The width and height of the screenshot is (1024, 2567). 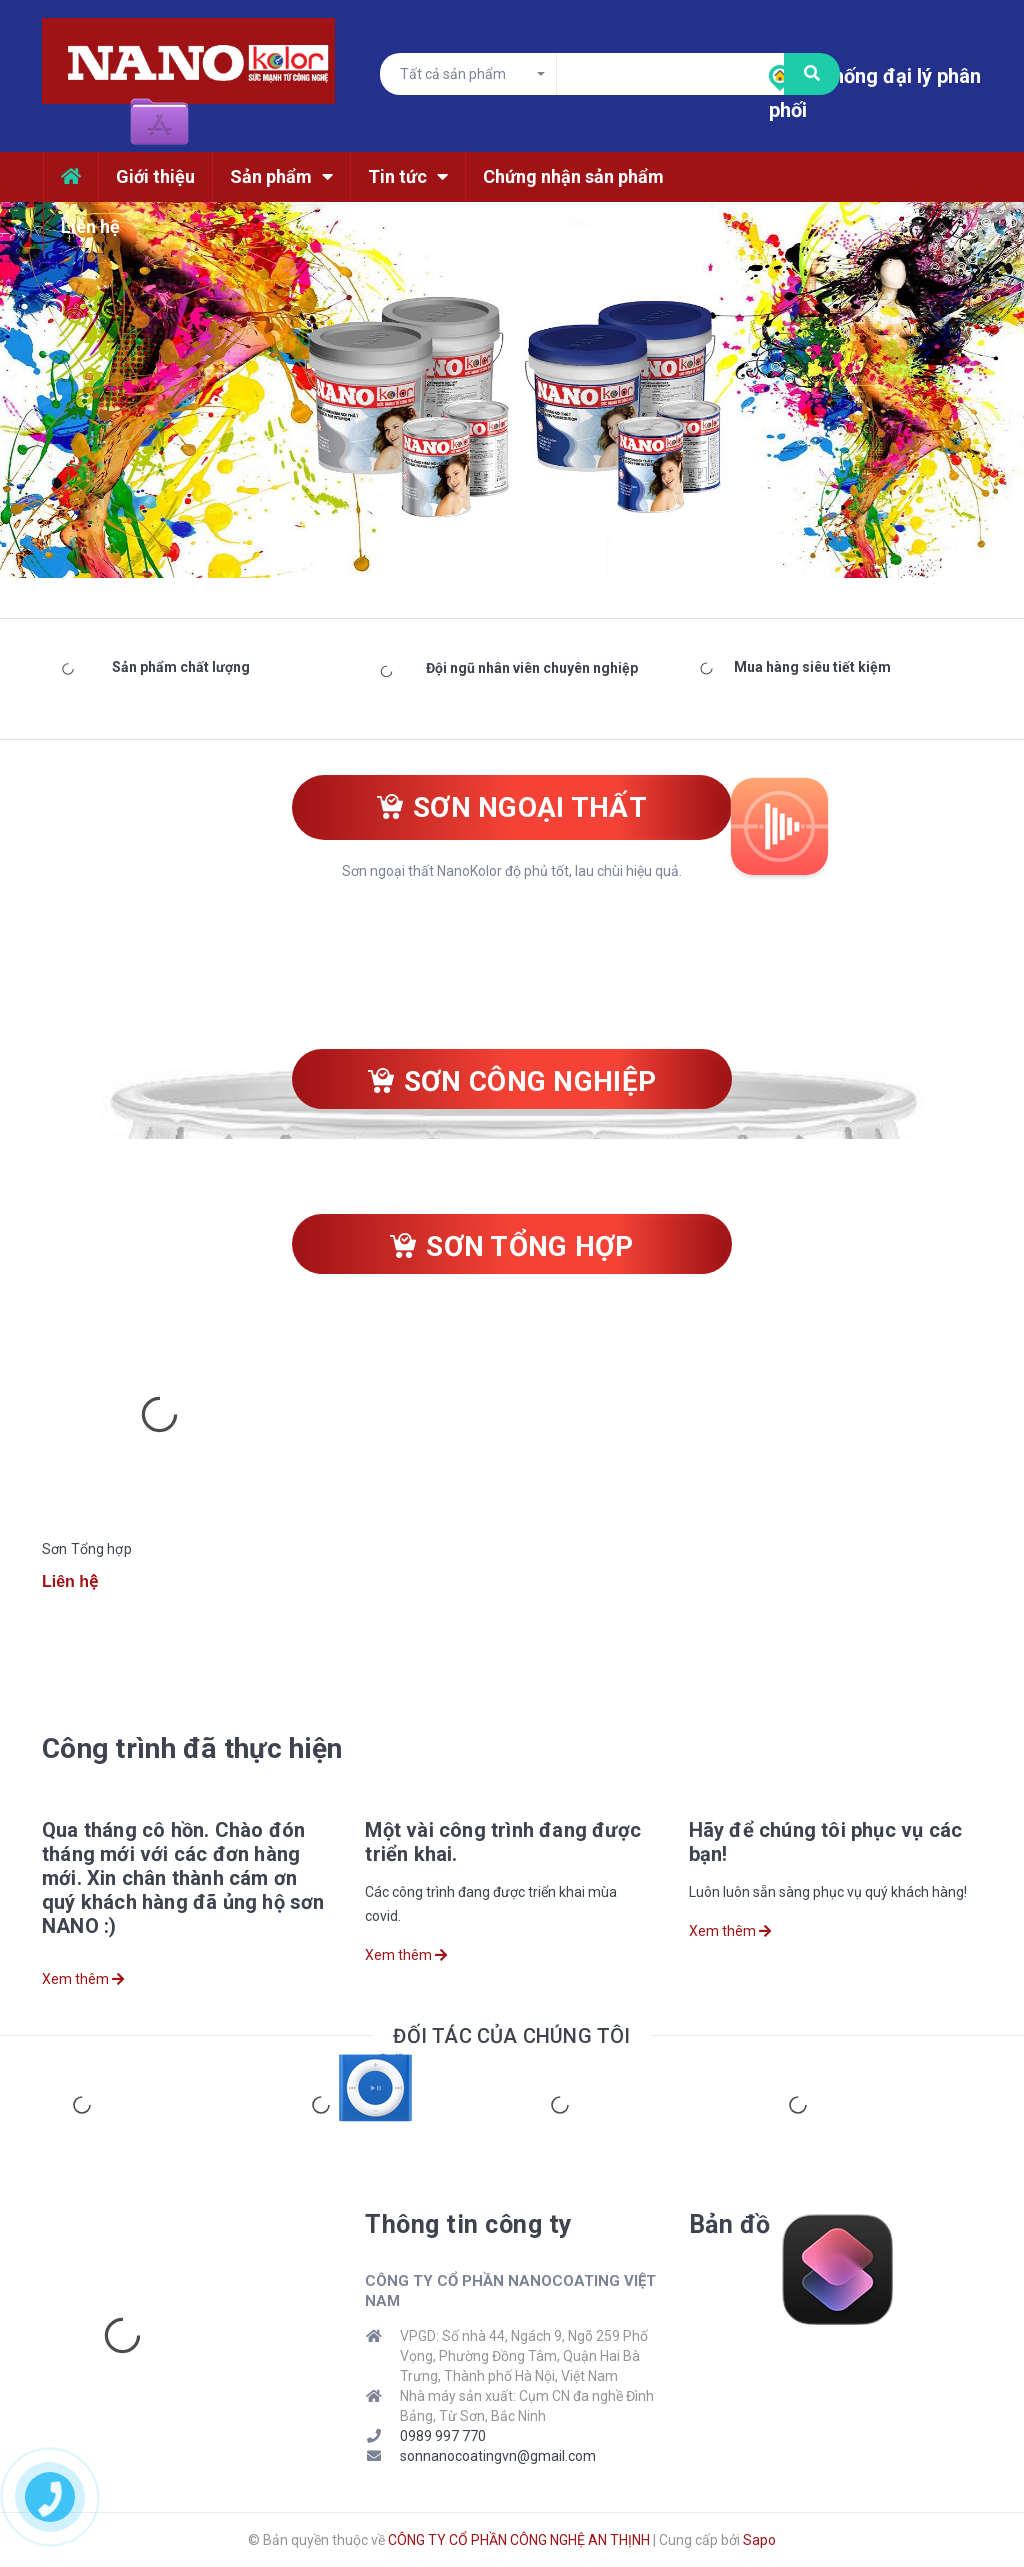 What do you see at coordinates (837, 2269) in the screenshot?
I see `open the shortcuts app` at bounding box center [837, 2269].